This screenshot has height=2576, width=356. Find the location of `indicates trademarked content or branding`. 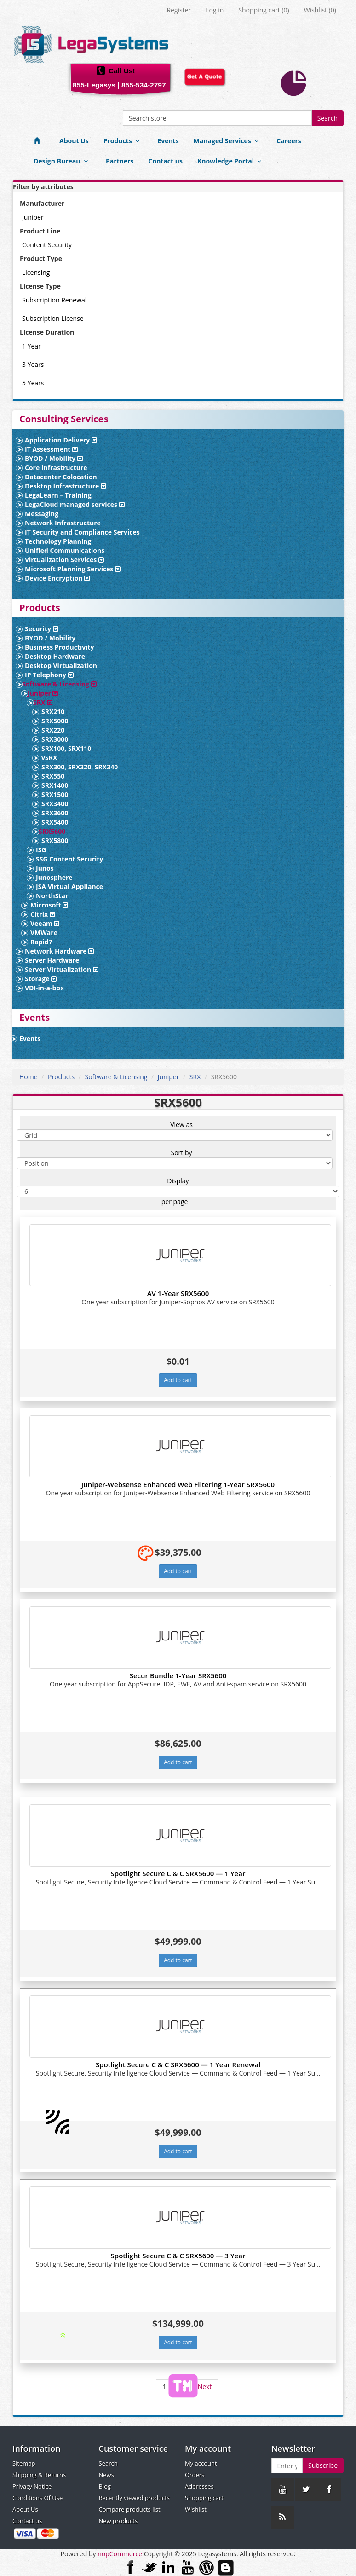

indicates trademarked content or branding is located at coordinates (183, 2386).